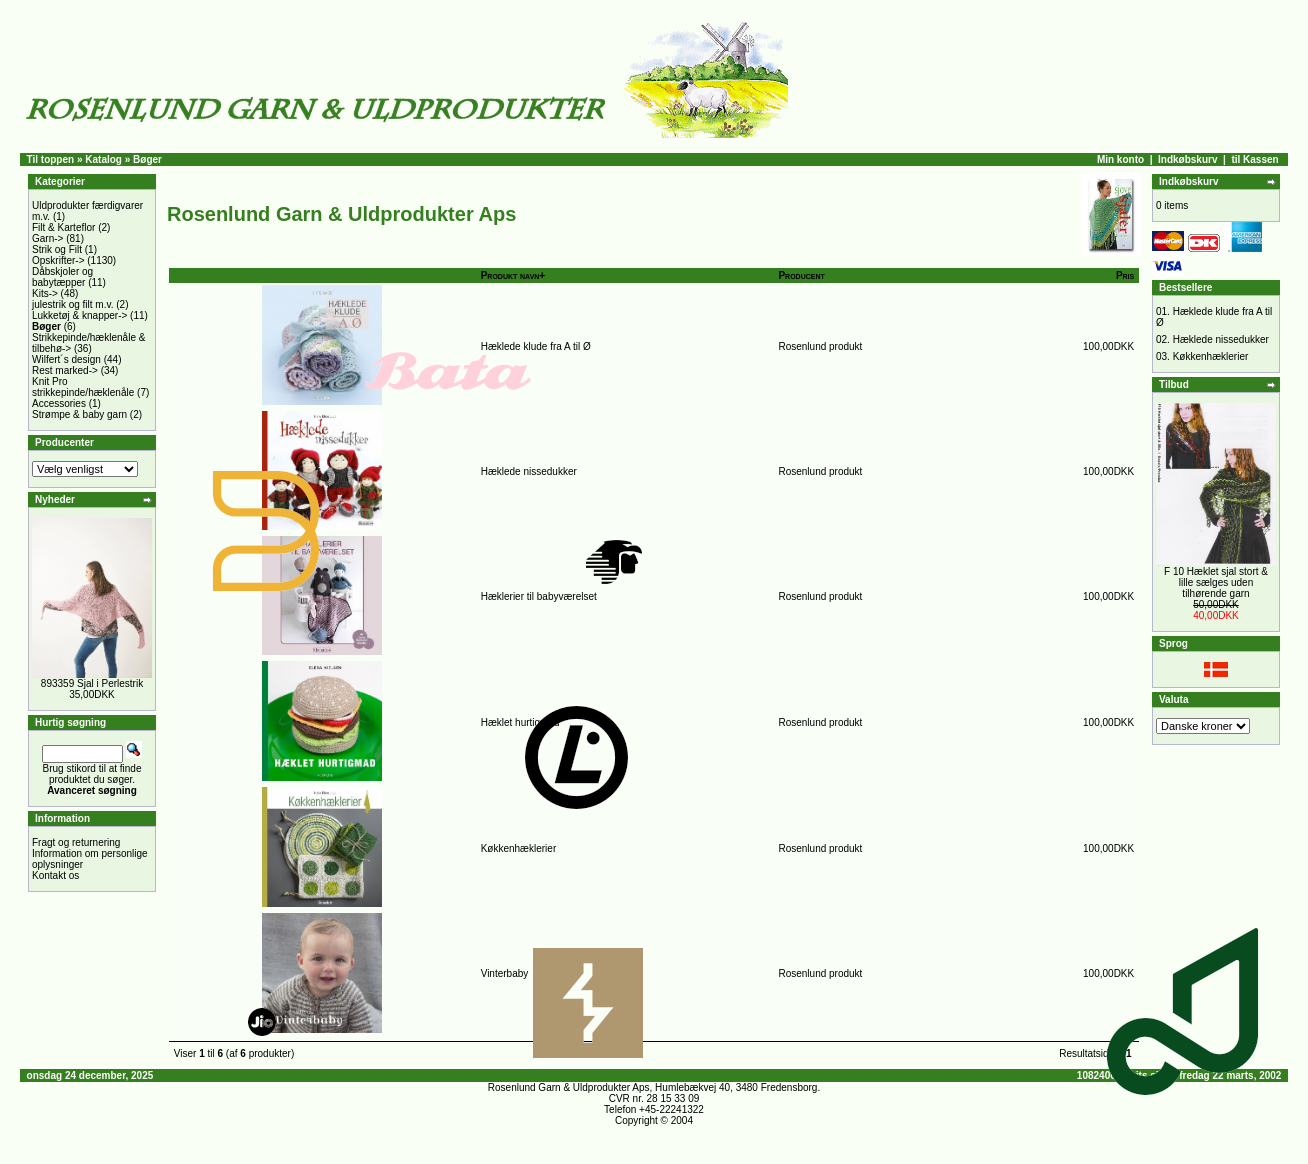  I want to click on open the Pretzel app, so click(1182, 1011).